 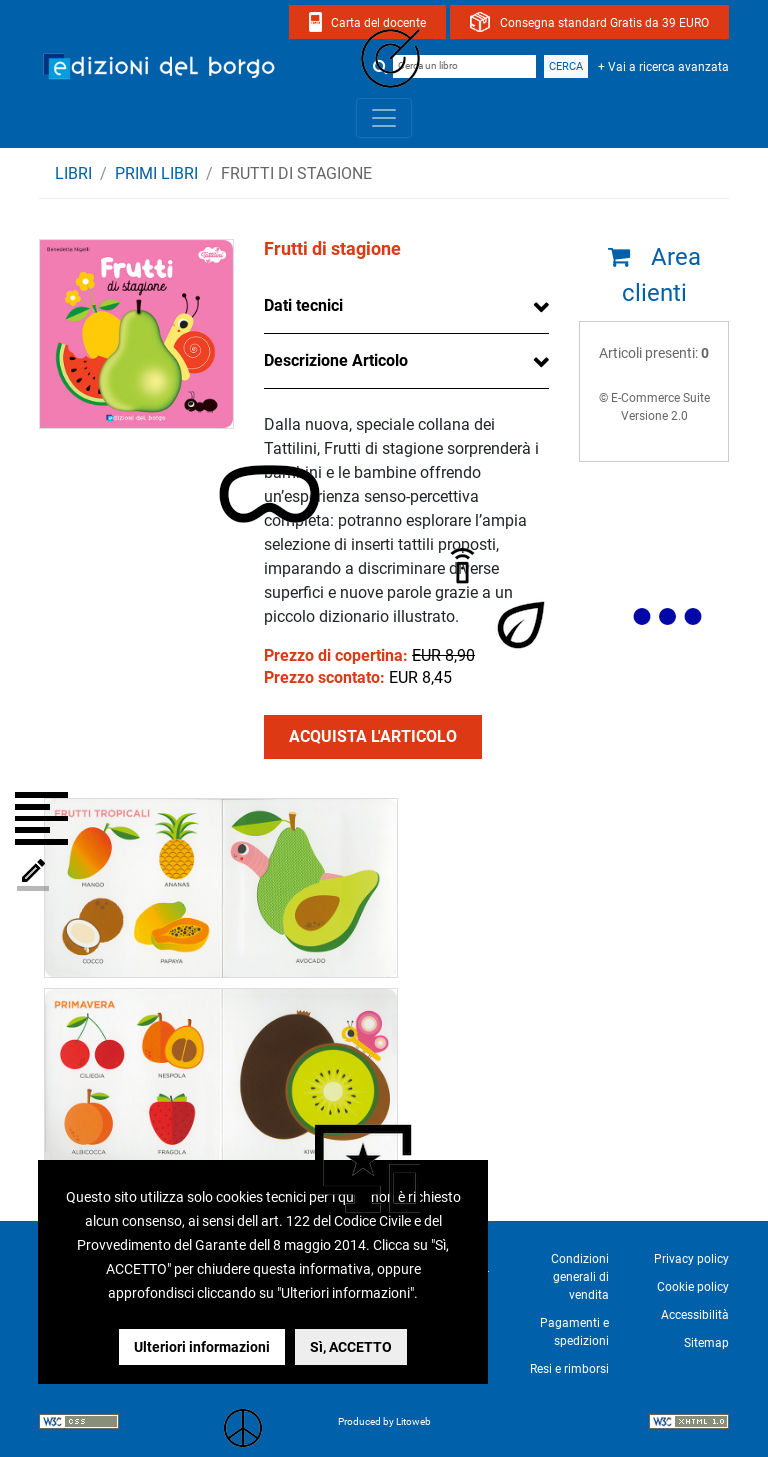 What do you see at coordinates (367, 1168) in the screenshot?
I see `view important or priority devices` at bounding box center [367, 1168].